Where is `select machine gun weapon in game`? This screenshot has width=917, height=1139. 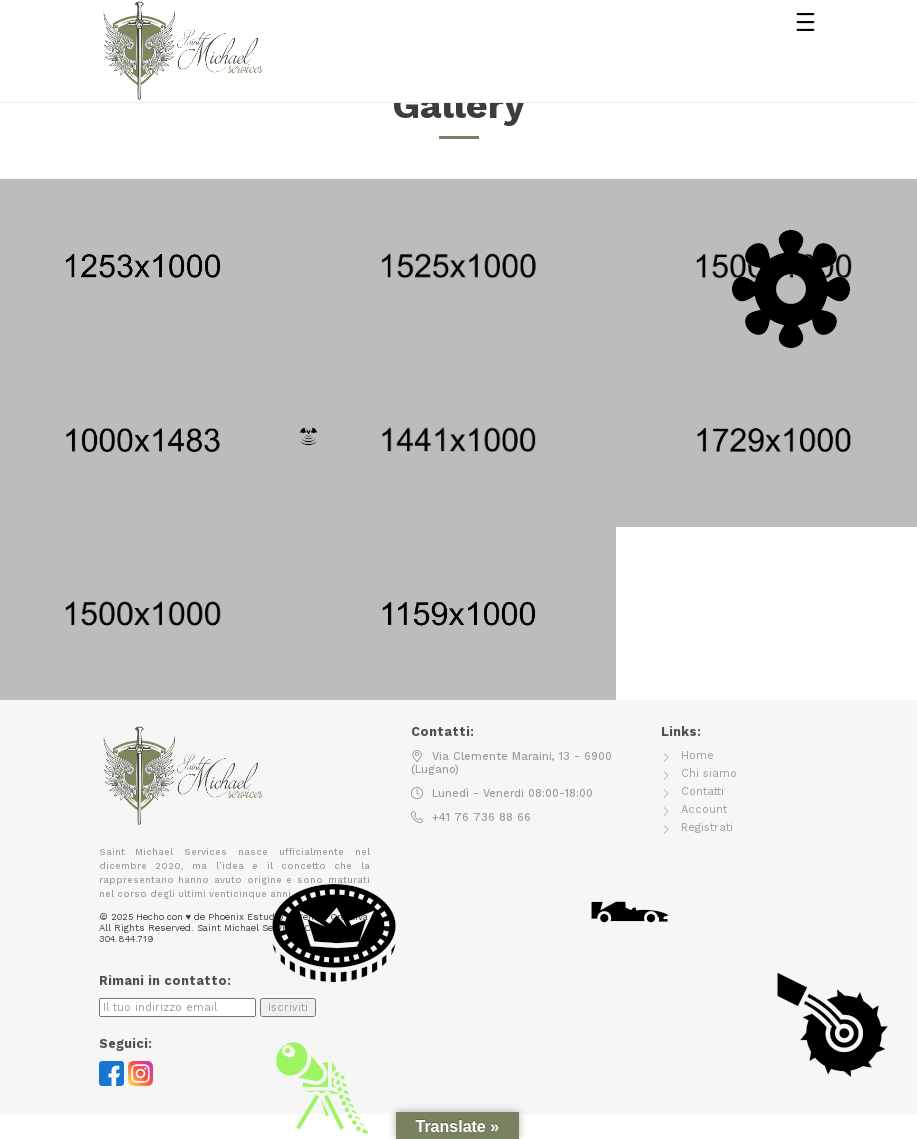 select machine gun weapon in game is located at coordinates (322, 1088).